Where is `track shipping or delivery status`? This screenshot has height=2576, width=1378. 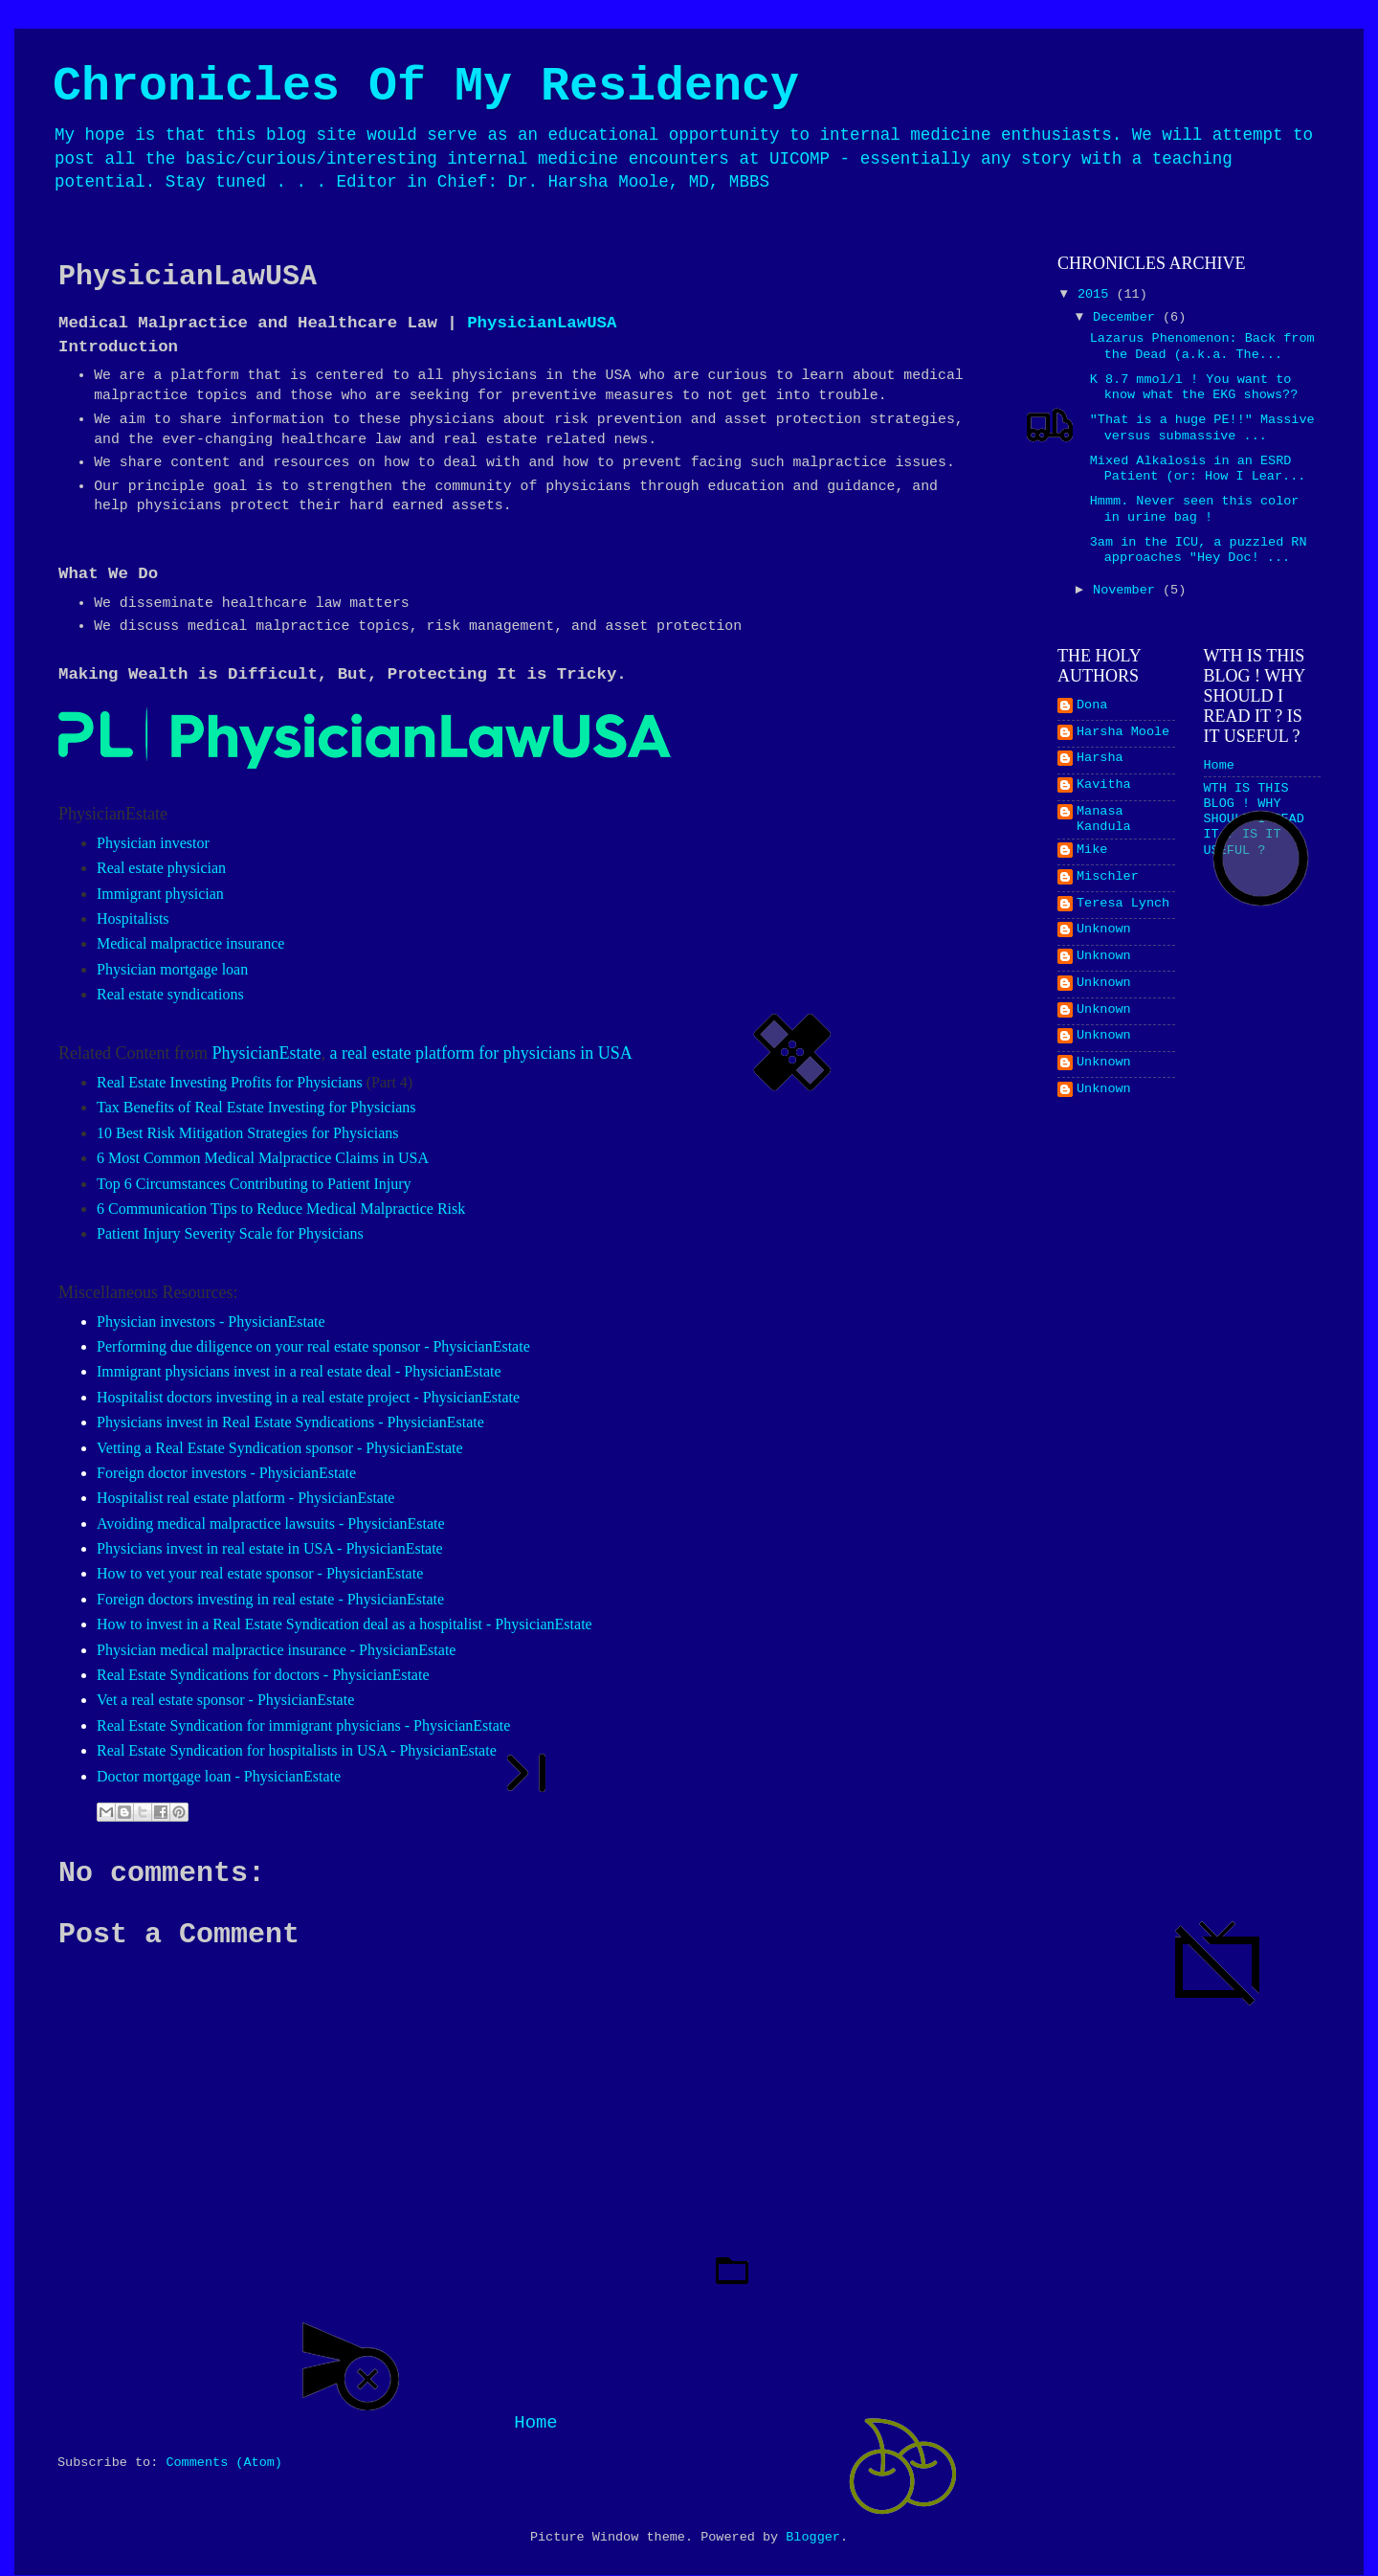
track shipping or delivery status is located at coordinates (1050, 425).